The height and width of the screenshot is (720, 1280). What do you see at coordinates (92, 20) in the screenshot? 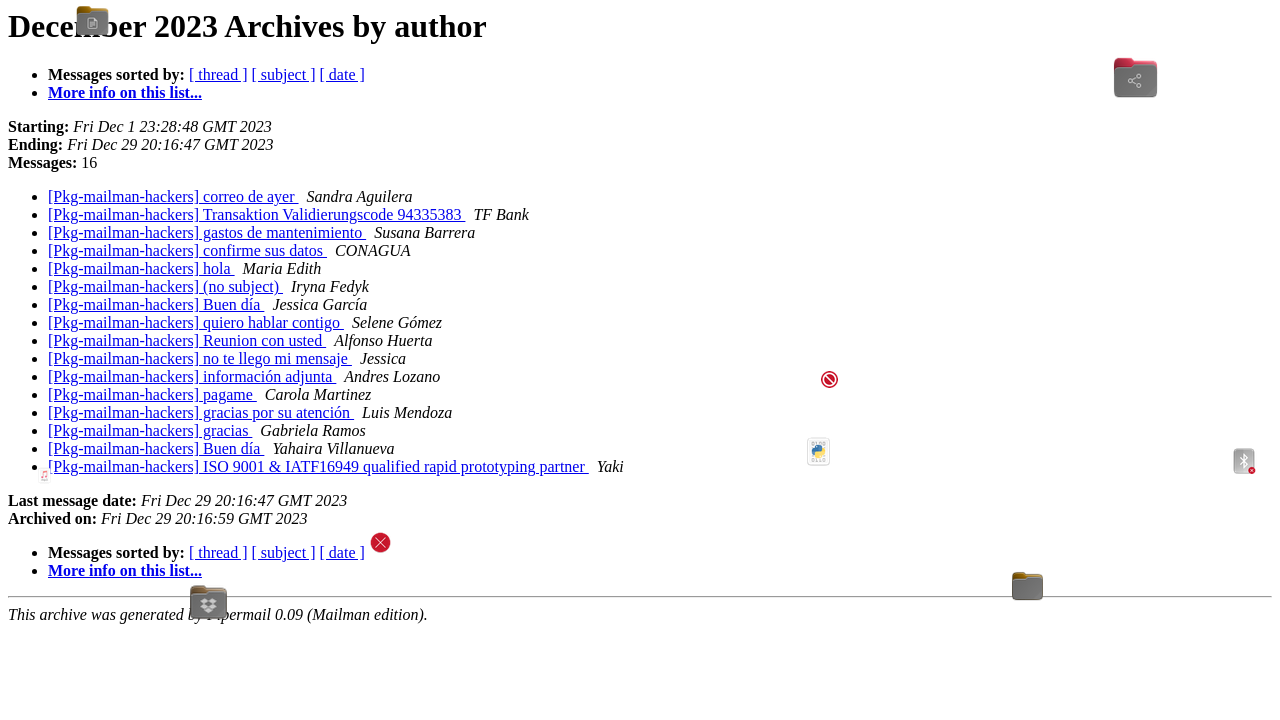
I see `open your documents folder` at bounding box center [92, 20].